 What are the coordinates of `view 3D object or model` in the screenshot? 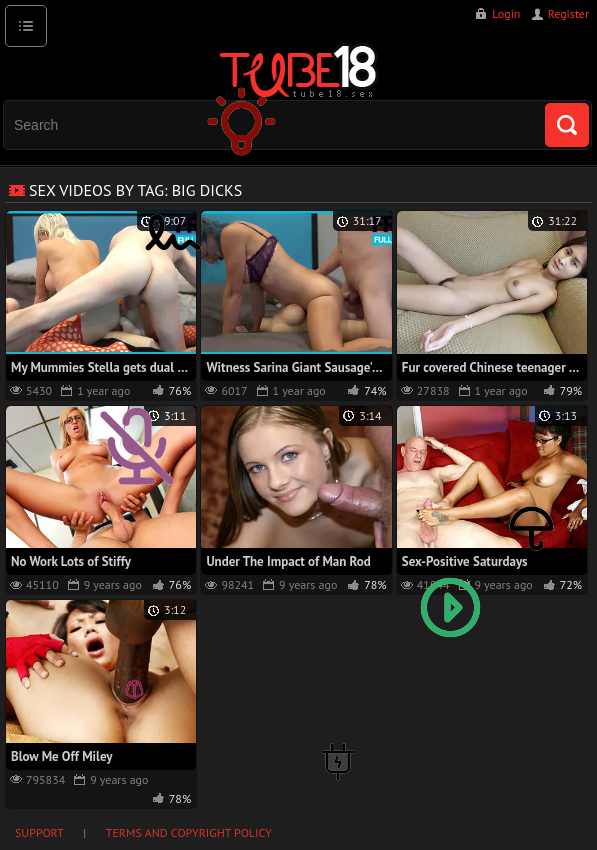 It's located at (134, 689).